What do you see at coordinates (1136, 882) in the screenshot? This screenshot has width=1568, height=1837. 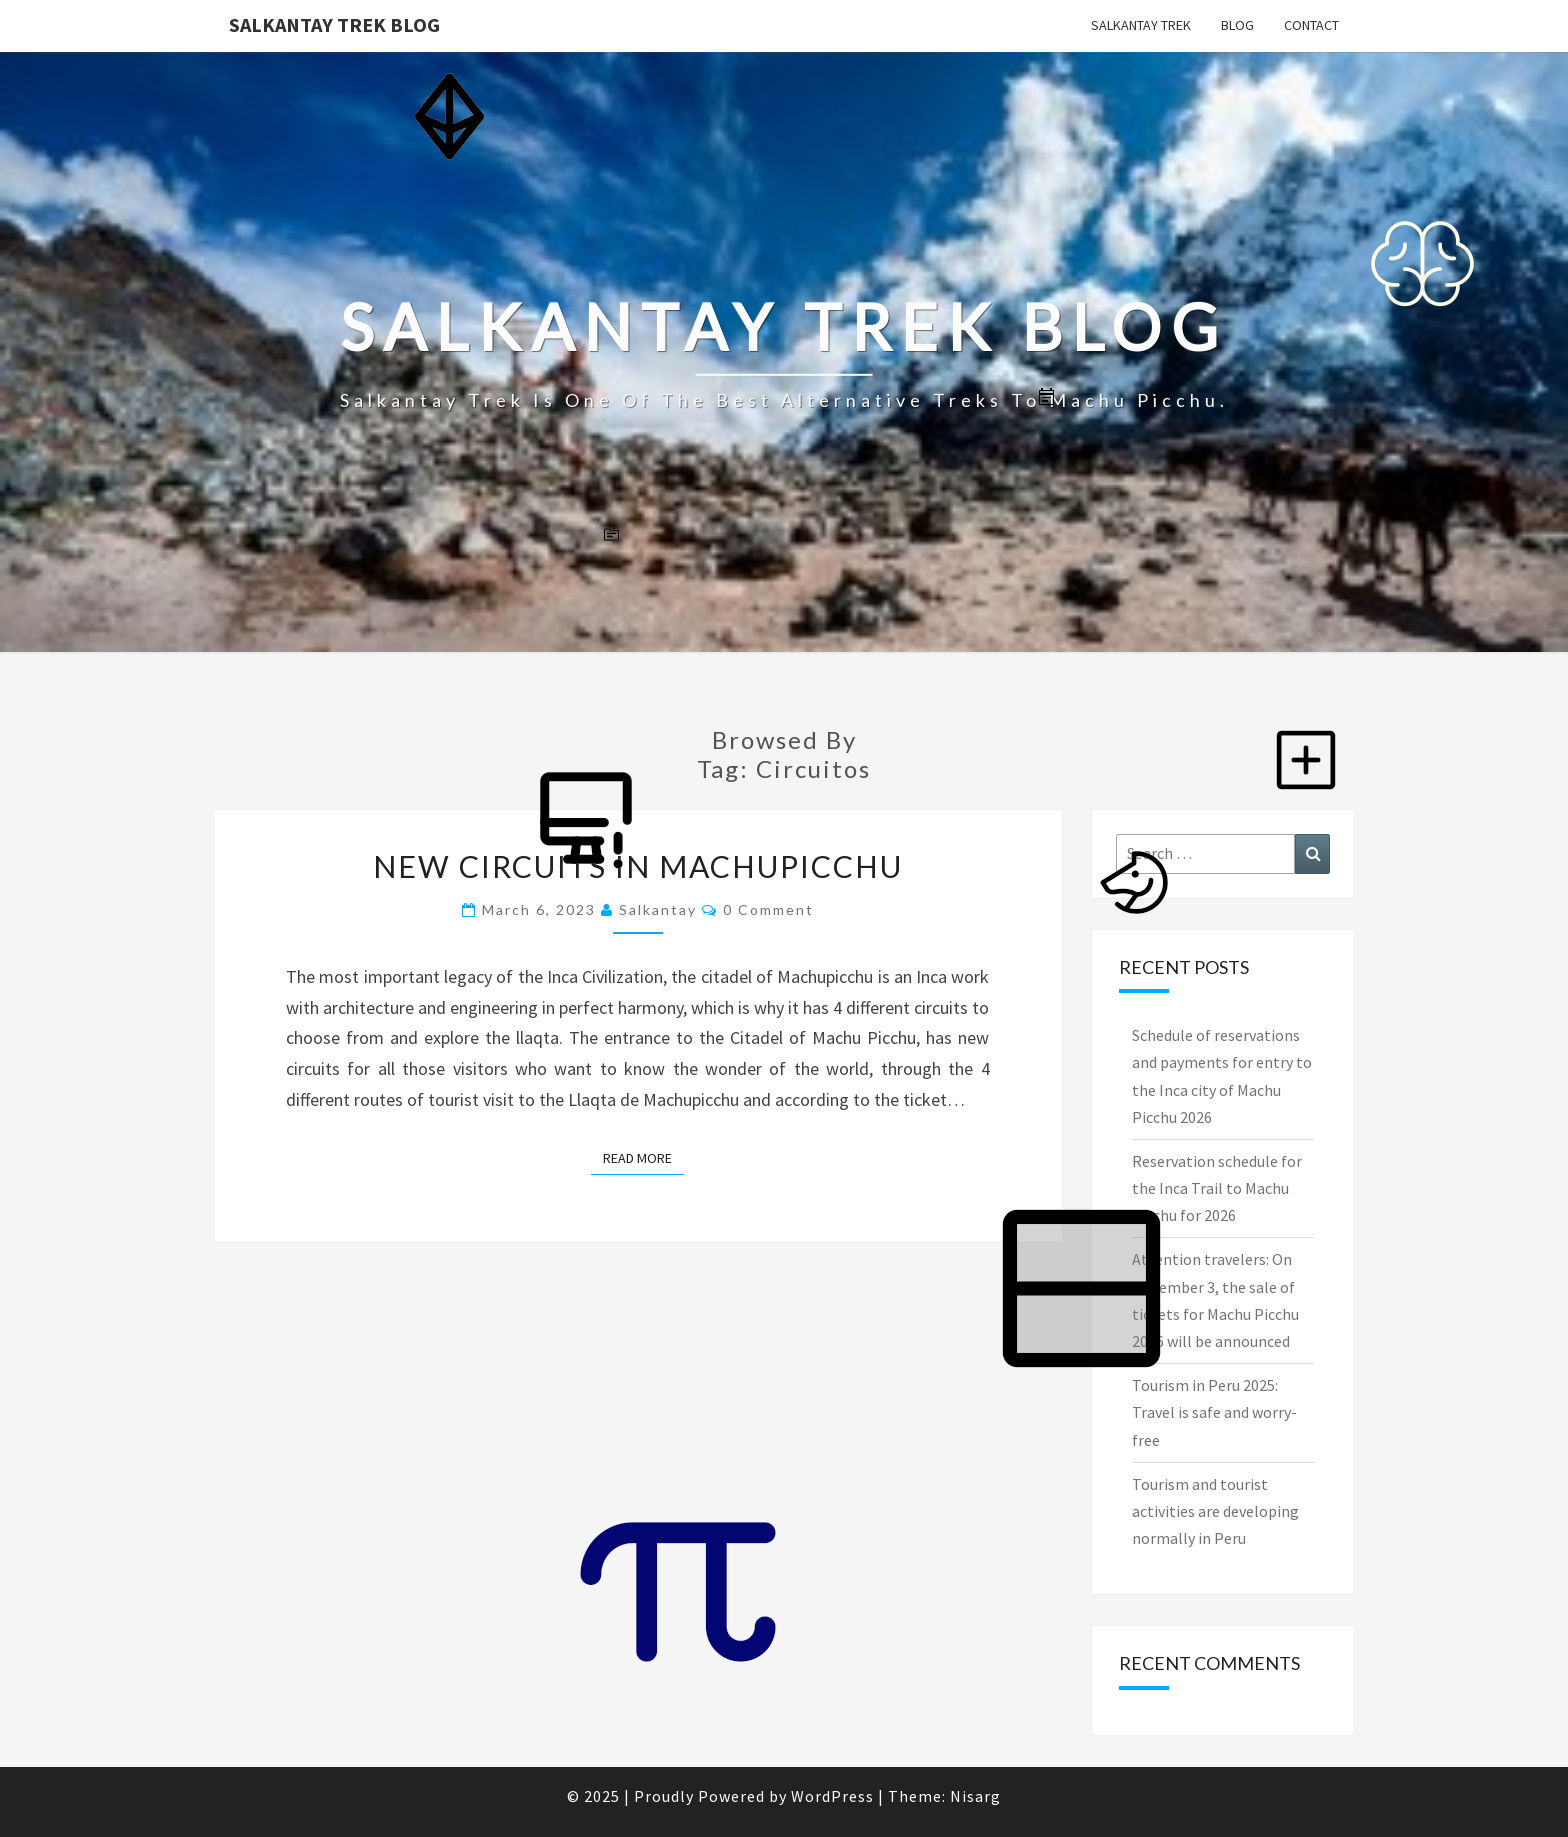 I see `access equestrian or horse-related content` at bounding box center [1136, 882].